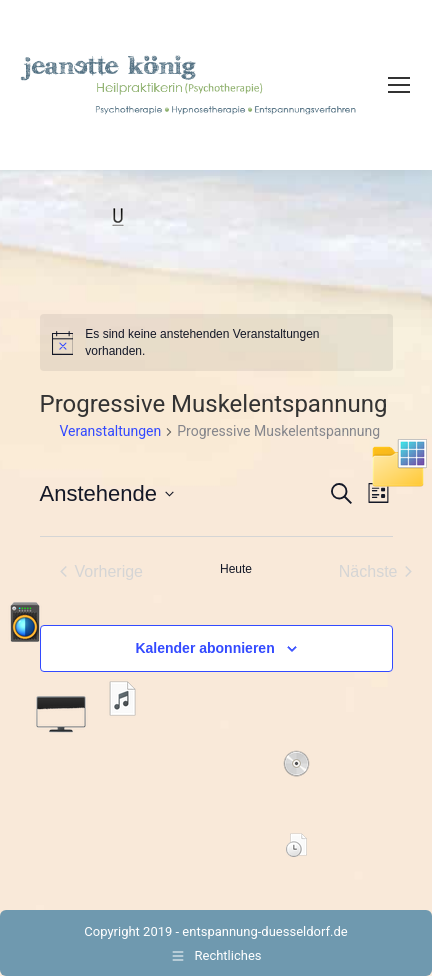 The height and width of the screenshot is (976, 432). I want to click on access folder settings and preferences, so click(398, 468).